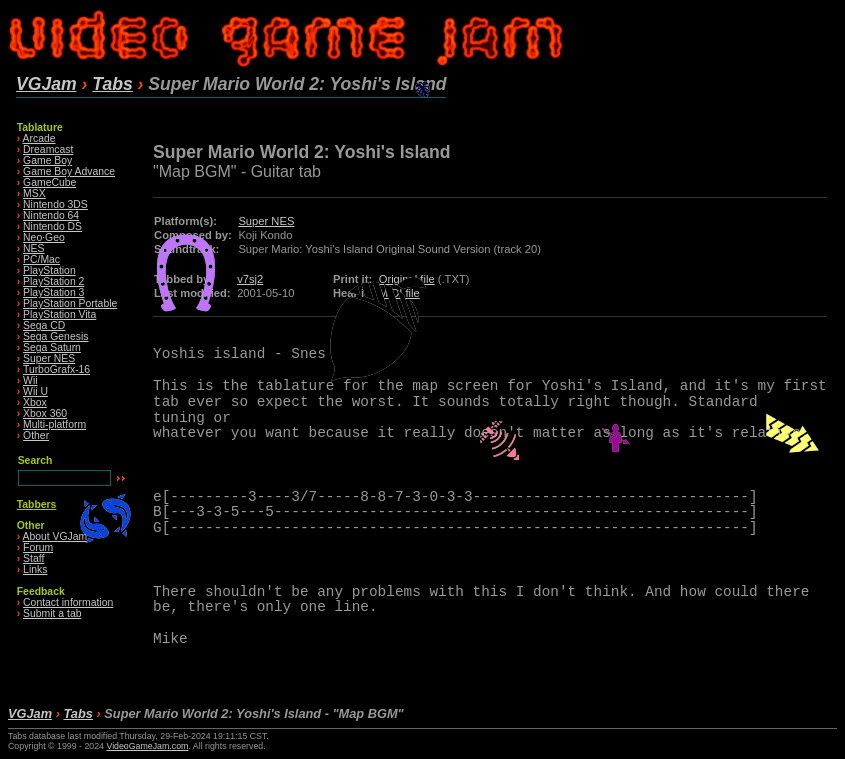  Describe the element at coordinates (186, 273) in the screenshot. I see `access luck or fortune-related game features` at that location.